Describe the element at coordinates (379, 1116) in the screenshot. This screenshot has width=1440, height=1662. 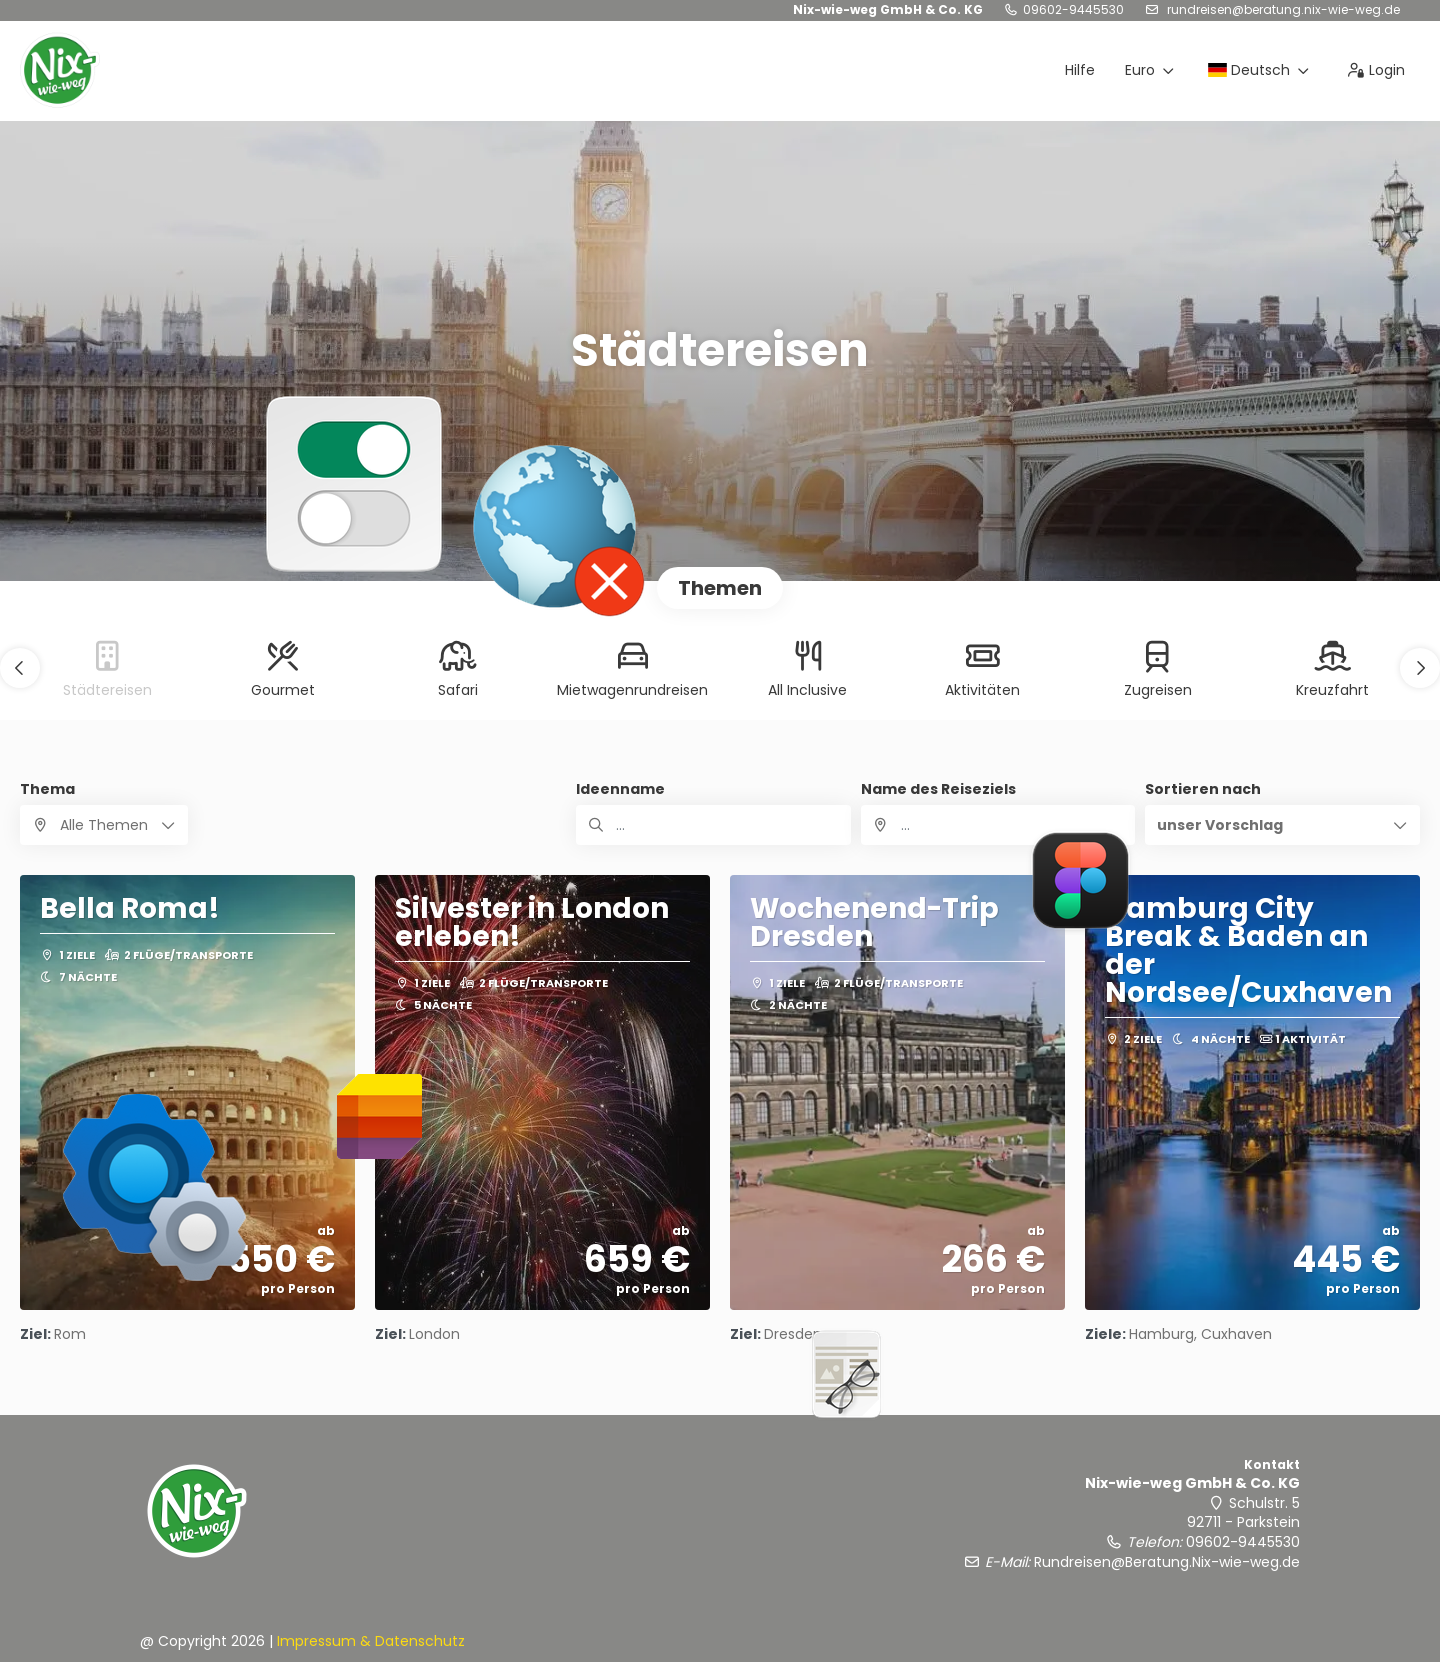
I see `open the lists app` at that location.